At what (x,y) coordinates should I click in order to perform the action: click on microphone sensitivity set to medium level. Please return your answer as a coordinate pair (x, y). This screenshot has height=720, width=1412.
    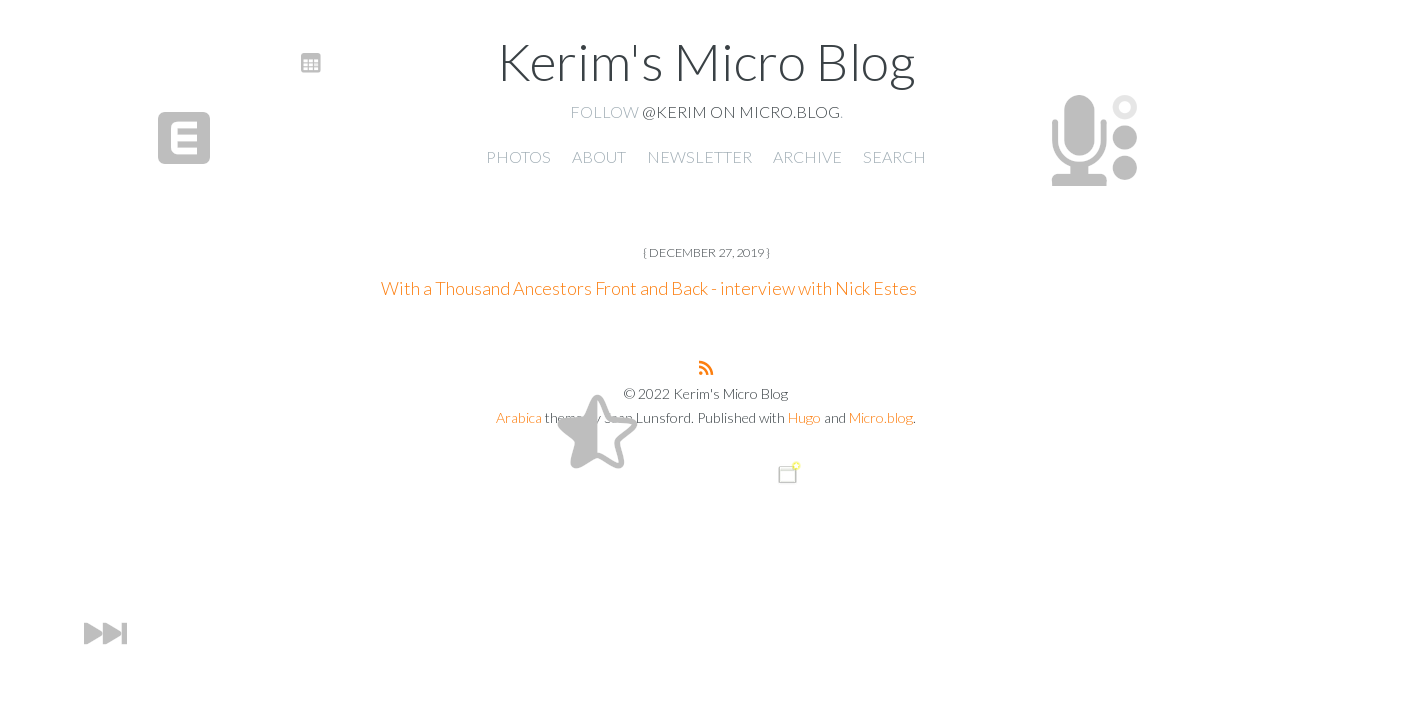
    Looking at the image, I should click on (1094, 137).